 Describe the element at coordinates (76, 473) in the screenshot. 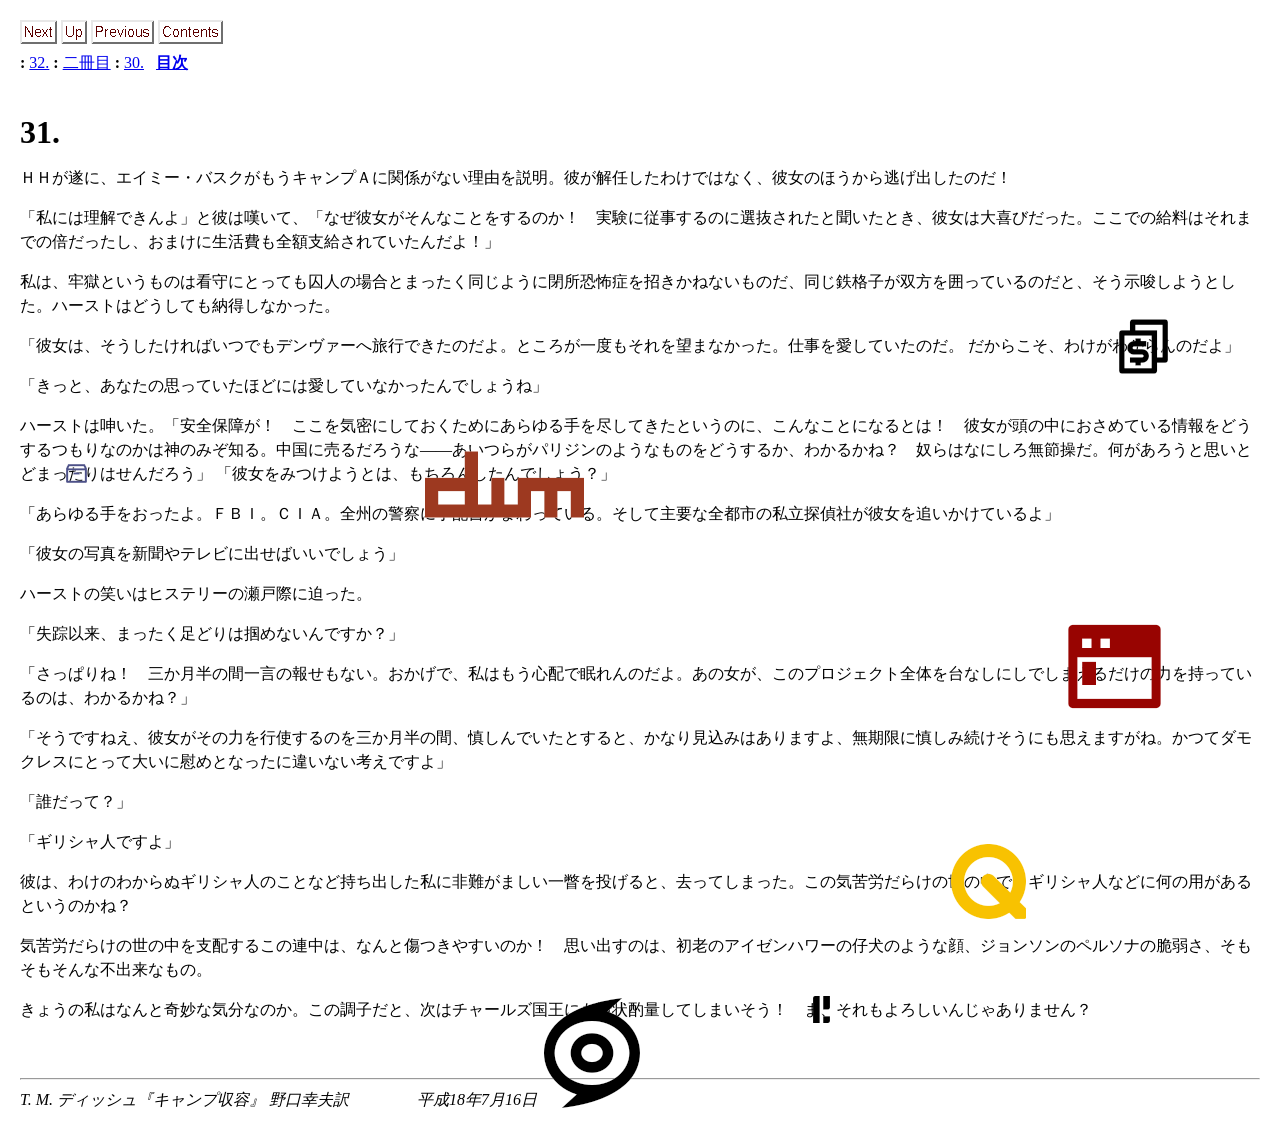

I see `archive items or documents` at that location.